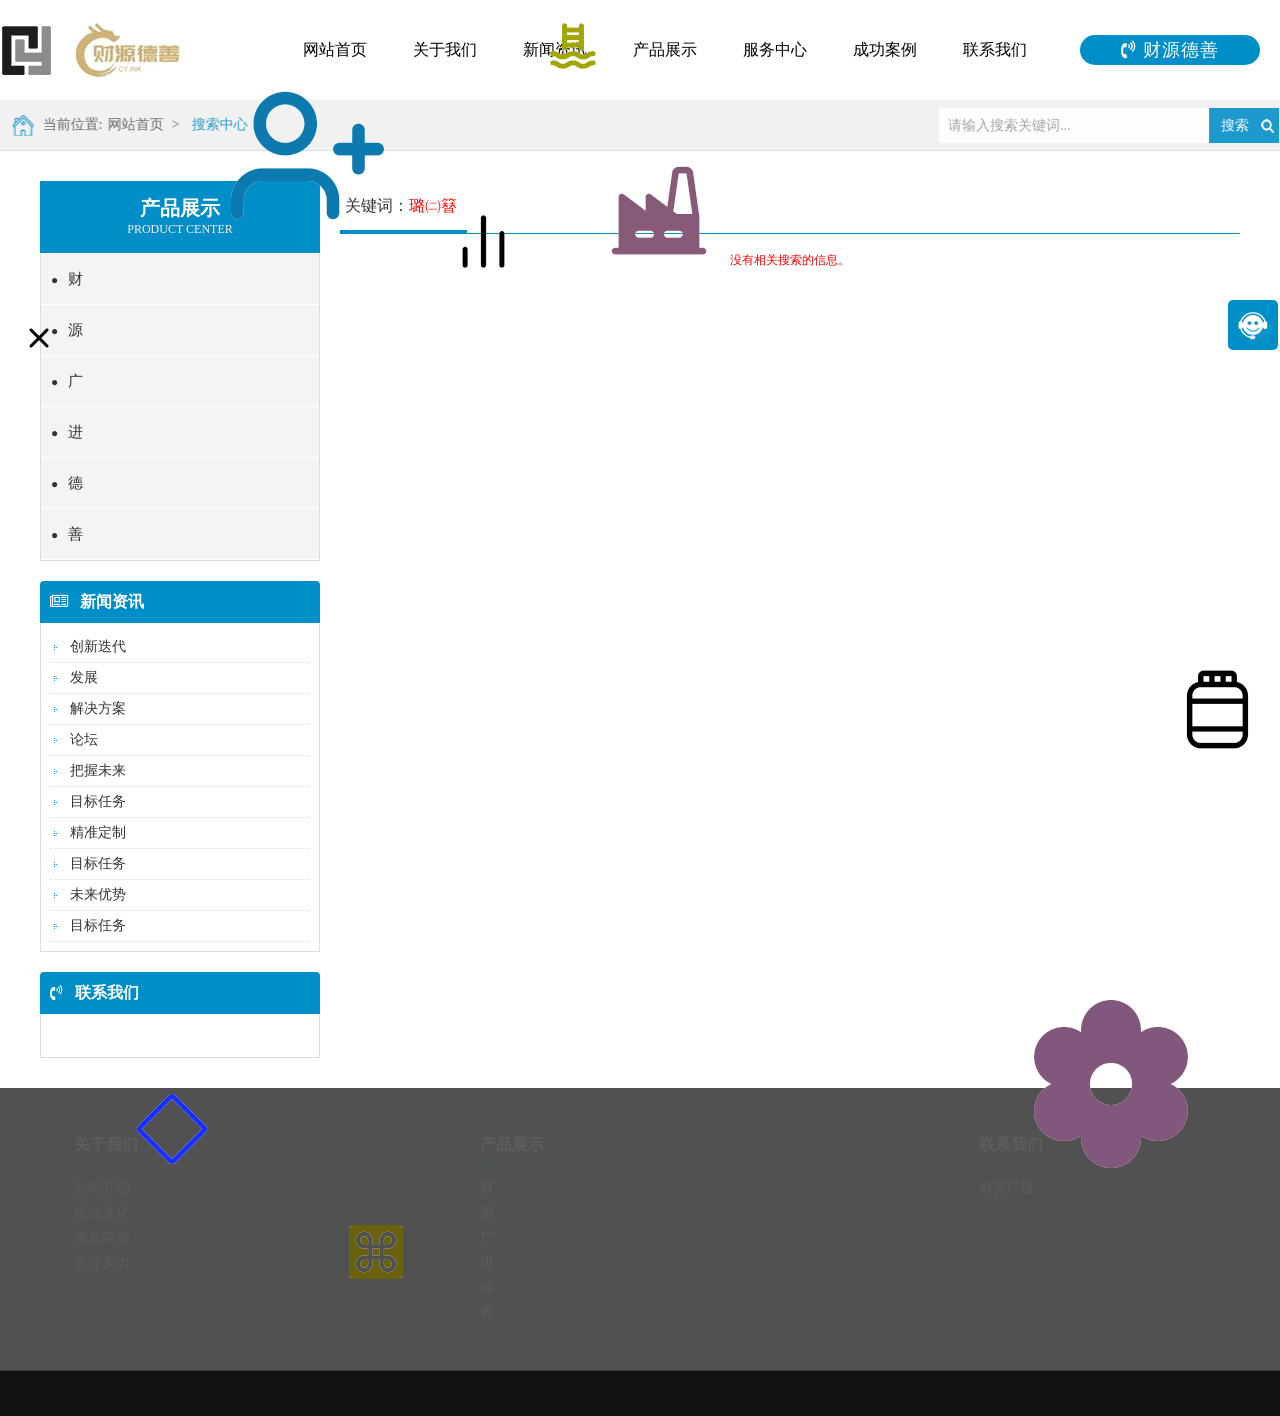 Image resolution: width=1280 pixels, height=1416 pixels. I want to click on command key modifier for keyboard shortcuts, so click(376, 1252).